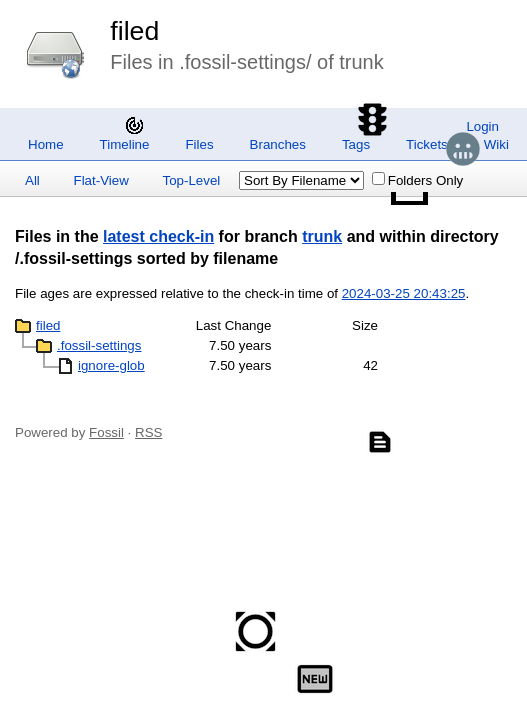 The height and width of the screenshot is (720, 527). Describe the element at coordinates (463, 149) in the screenshot. I see `indicates an awkward or uncomfortable status` at that location.